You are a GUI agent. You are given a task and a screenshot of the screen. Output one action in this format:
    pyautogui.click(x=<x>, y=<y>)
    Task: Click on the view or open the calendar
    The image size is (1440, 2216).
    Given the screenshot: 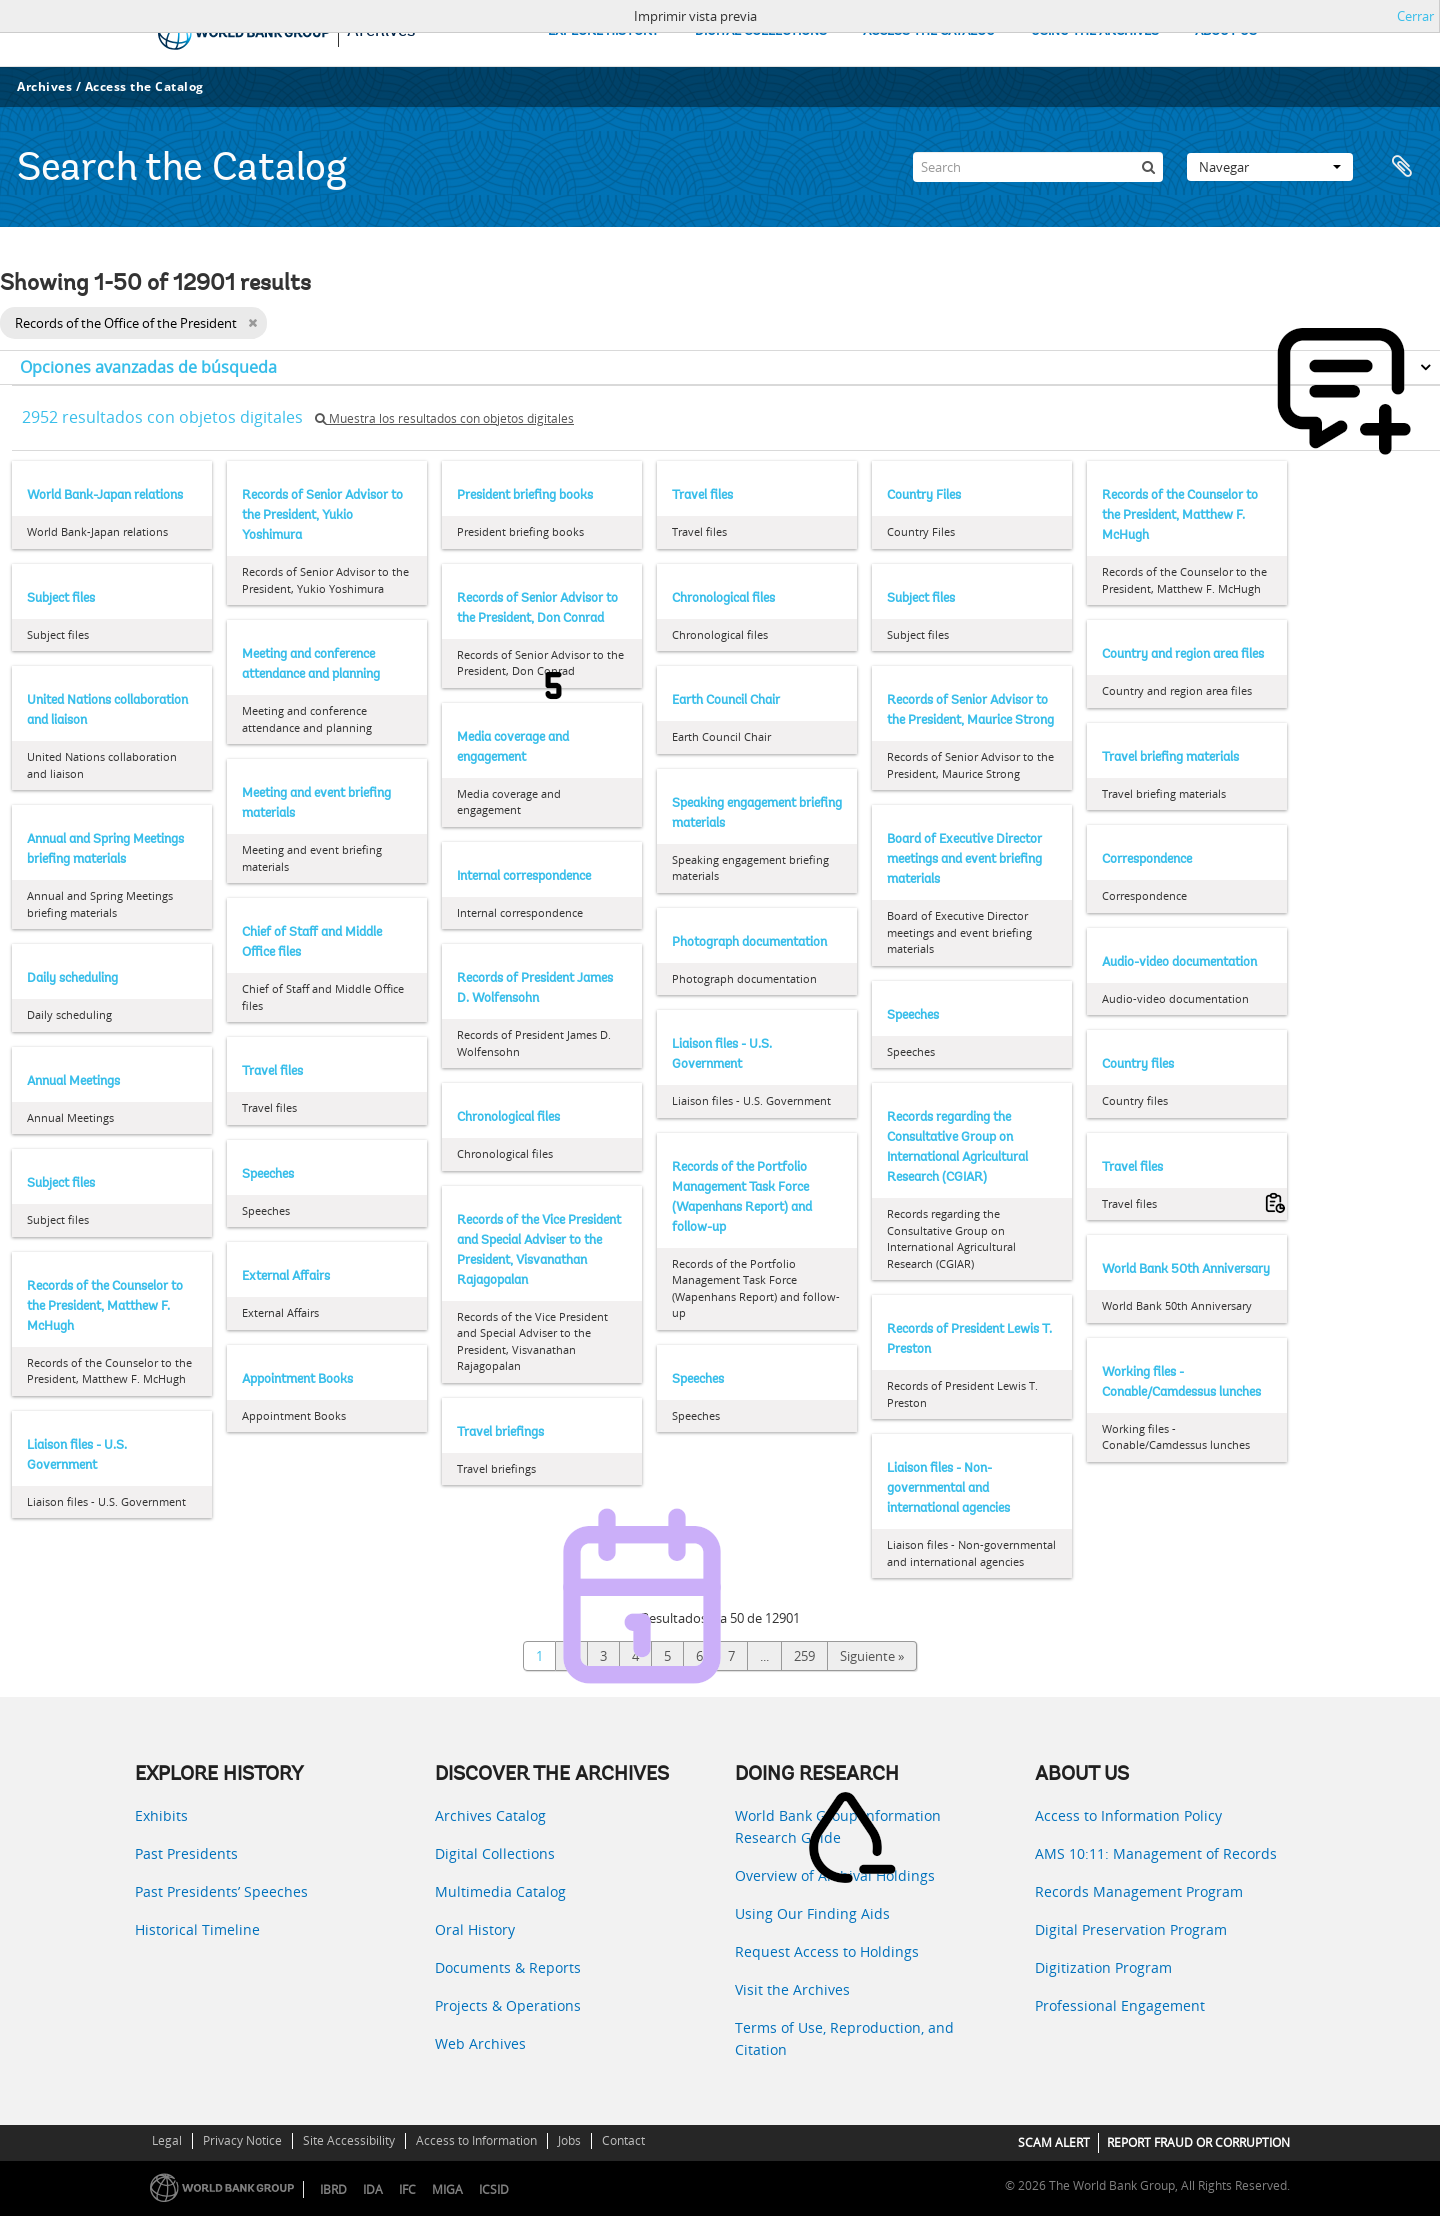 What is the action you would take?
    pyautogui.click(x=642, y=1596)
    